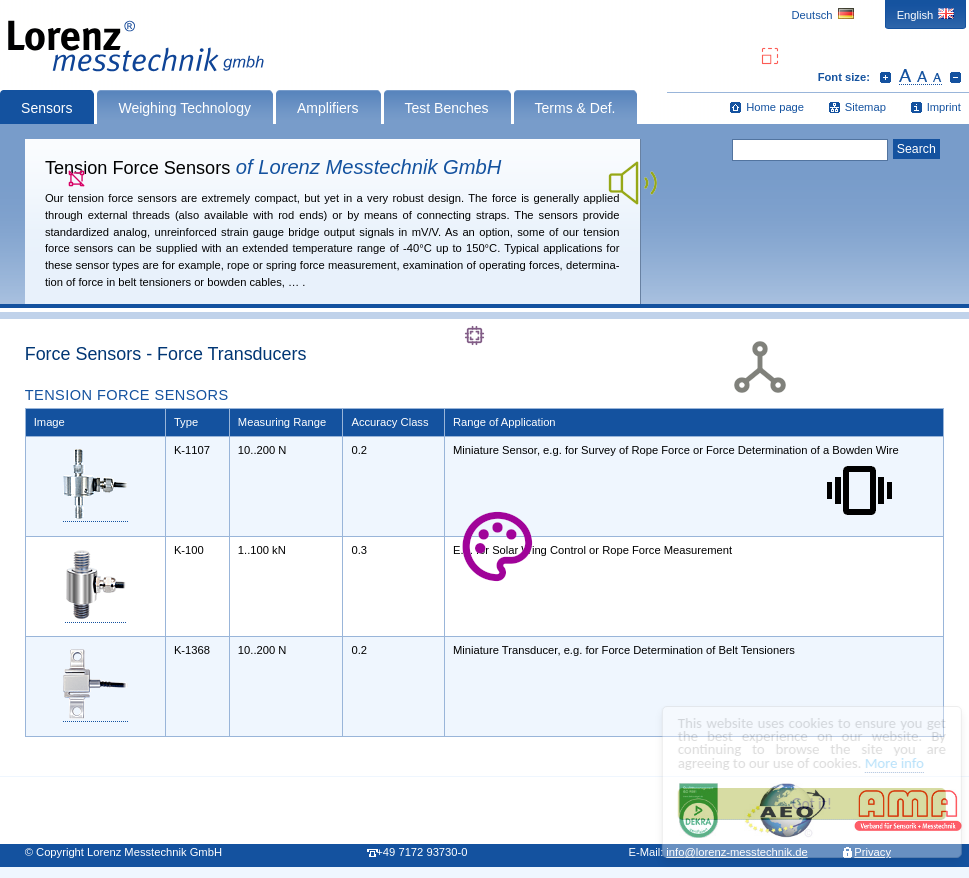 The width and height of the screenshot is (969, 878). What do you see at coordinates (770, 56) in the screenshot?
I see `resize a window or element` at bounding box center [770, 56].